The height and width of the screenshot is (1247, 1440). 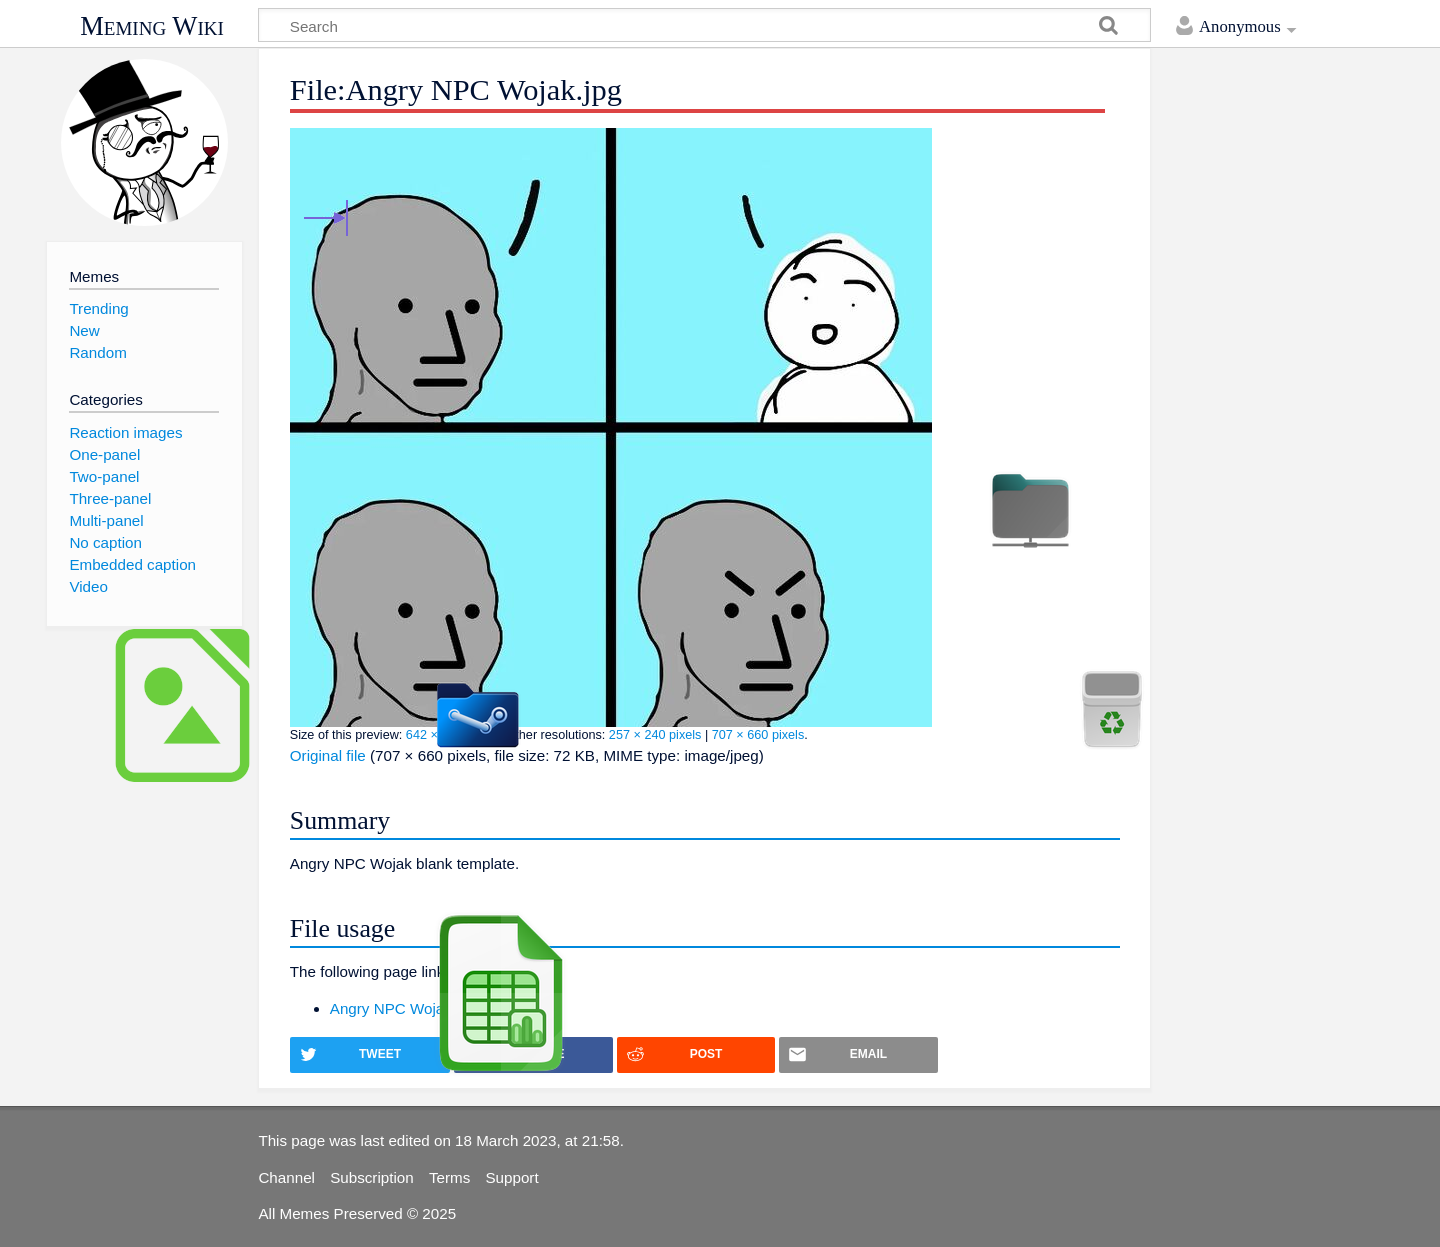 I want to click on skip to the last item in a list or queue, so click(x=326, y=218).